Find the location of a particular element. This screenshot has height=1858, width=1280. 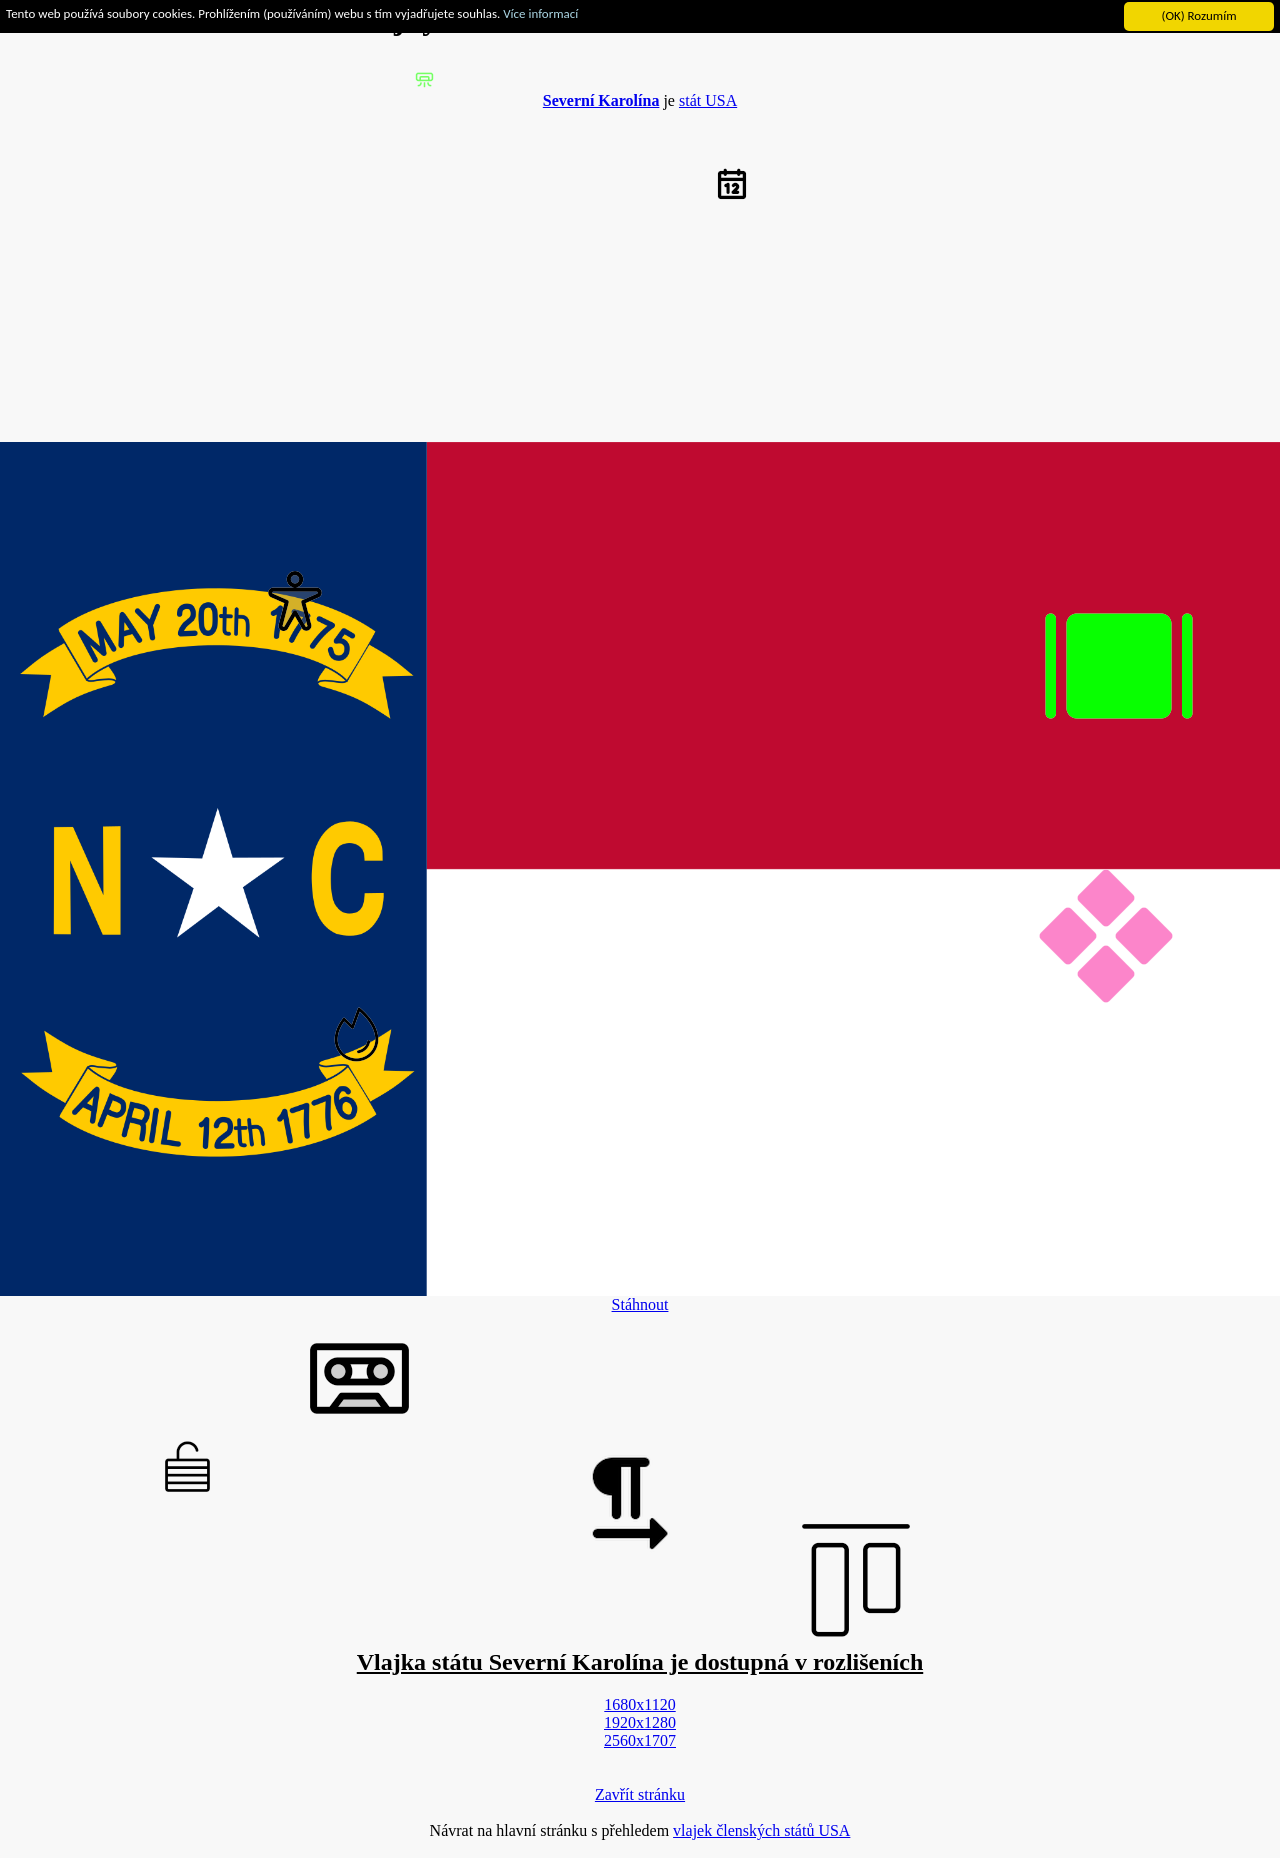

start a slideshow presentation is located at coordinates (1119, 666).